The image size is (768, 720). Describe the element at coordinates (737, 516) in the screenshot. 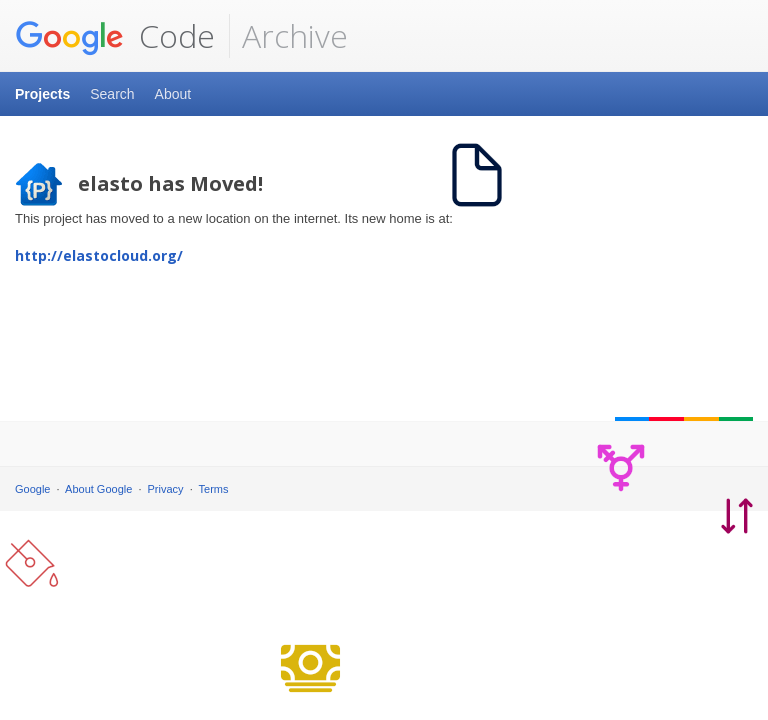

I see `sort items in ascending or descending order` at that location.